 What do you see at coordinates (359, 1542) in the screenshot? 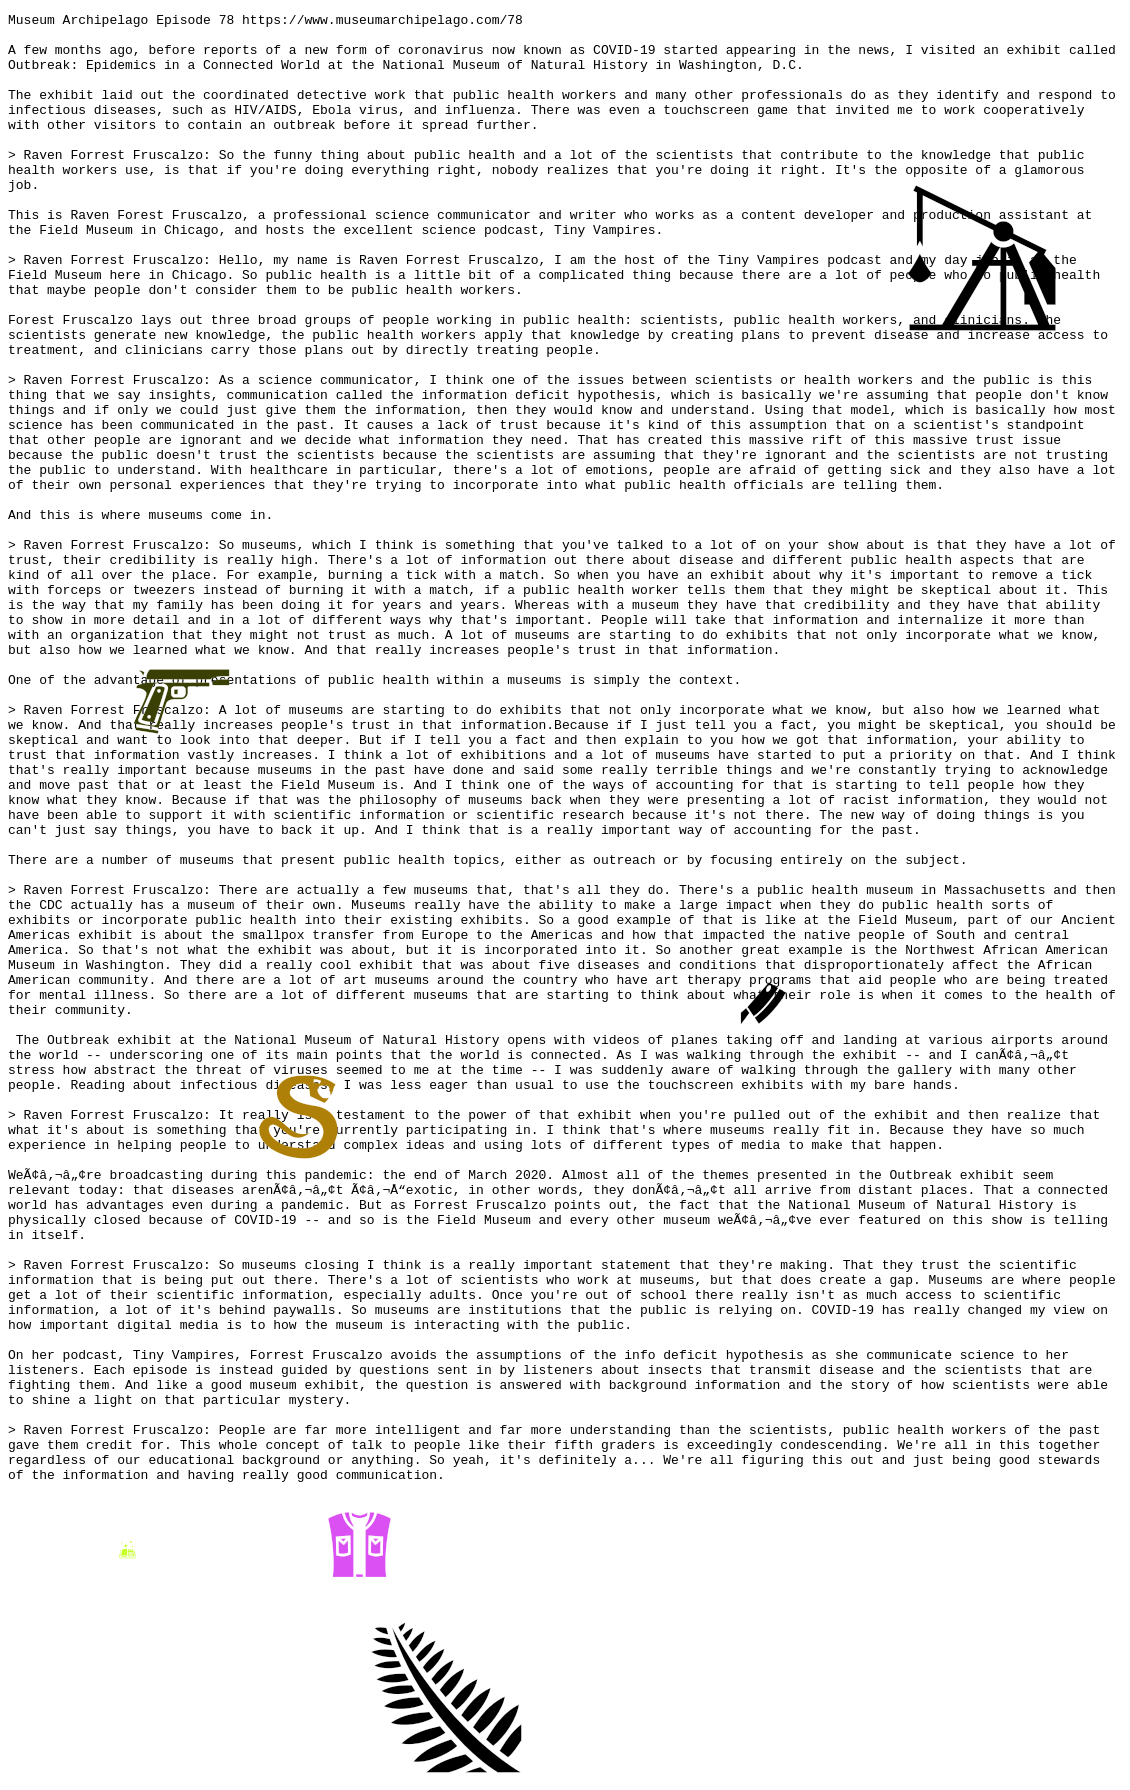
I see `select sleeveless jacket for character outfit` at bounding box center [359, 1542].